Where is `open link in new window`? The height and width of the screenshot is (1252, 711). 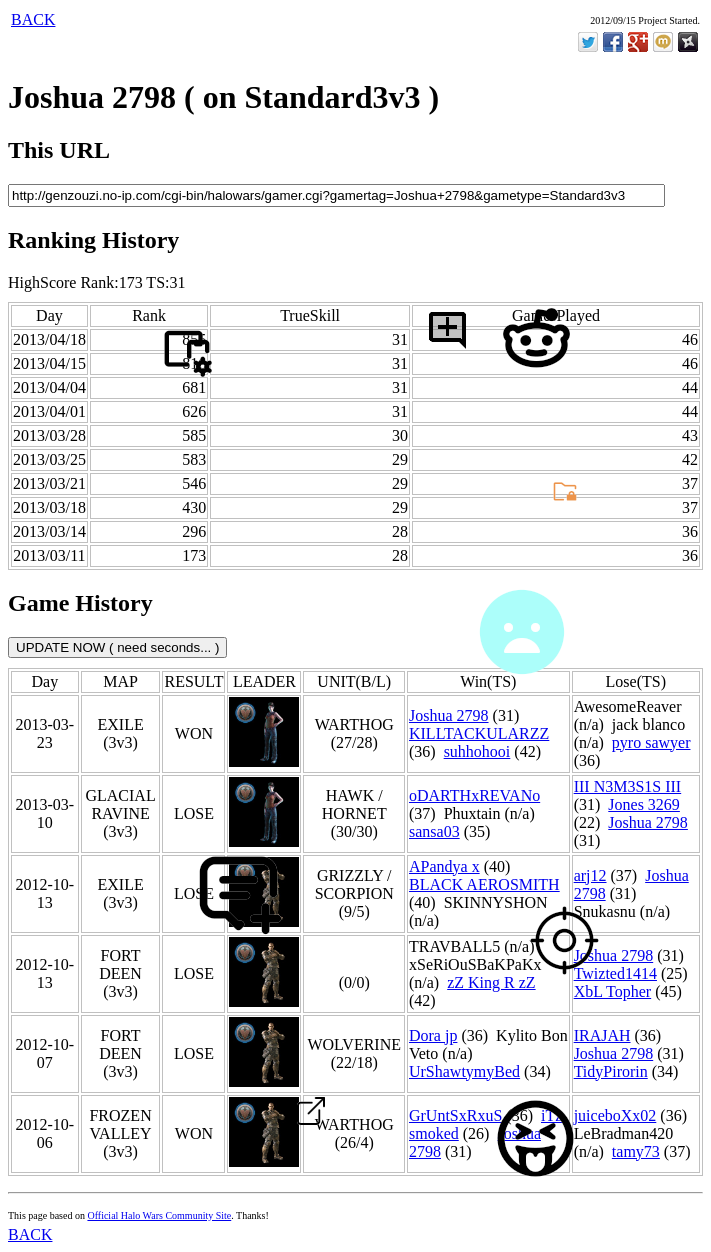 open link in new window is located at coordinates (311, 1111).